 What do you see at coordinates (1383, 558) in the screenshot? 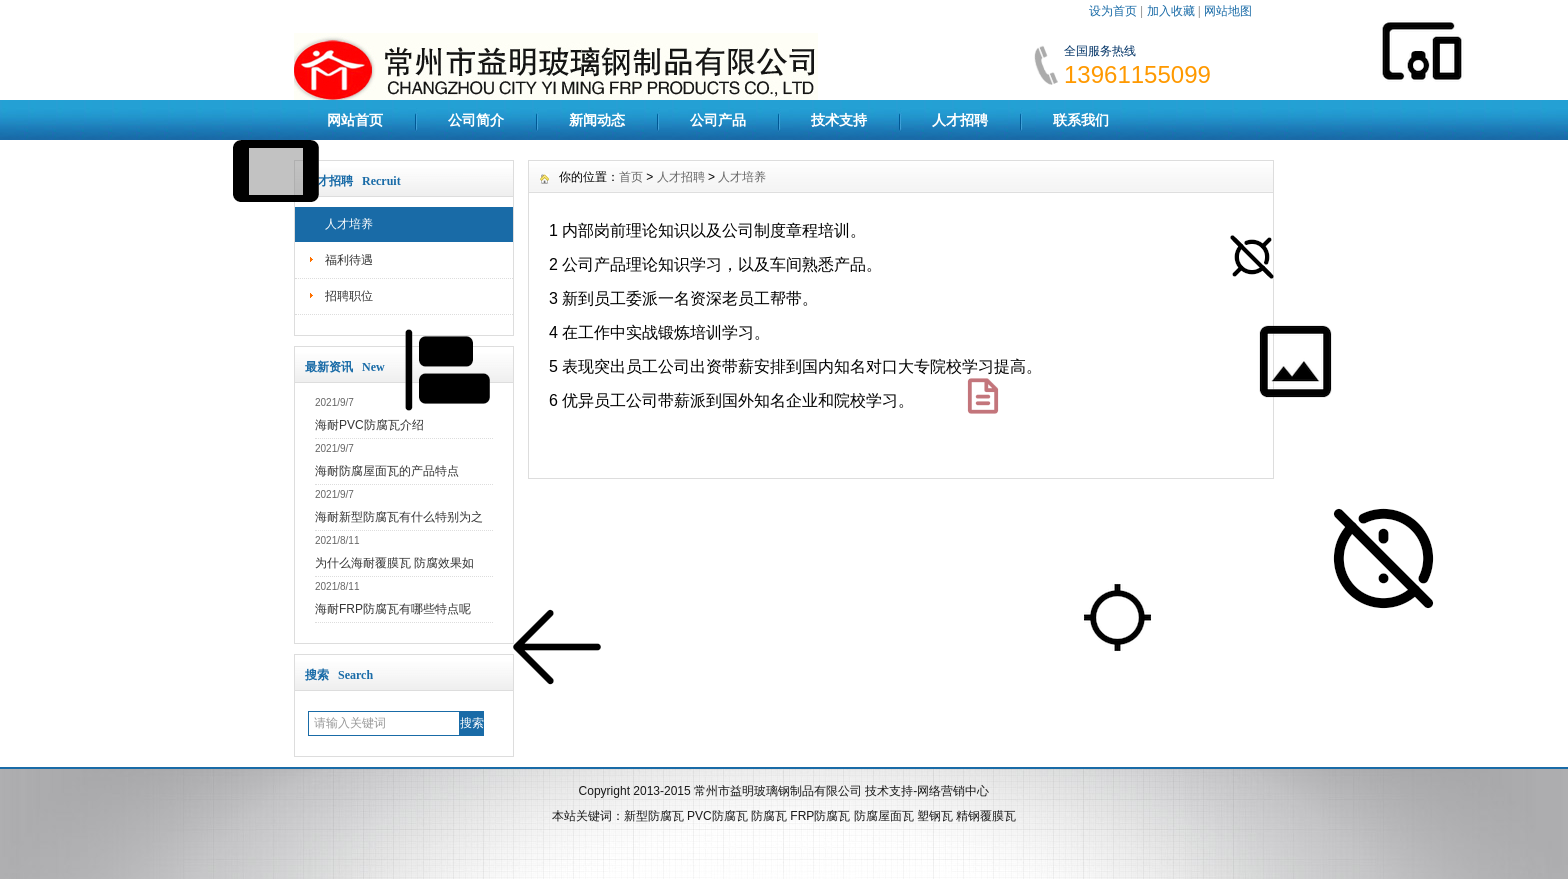
I see `disable or mute alerts` at bounding box center [1383, 558].